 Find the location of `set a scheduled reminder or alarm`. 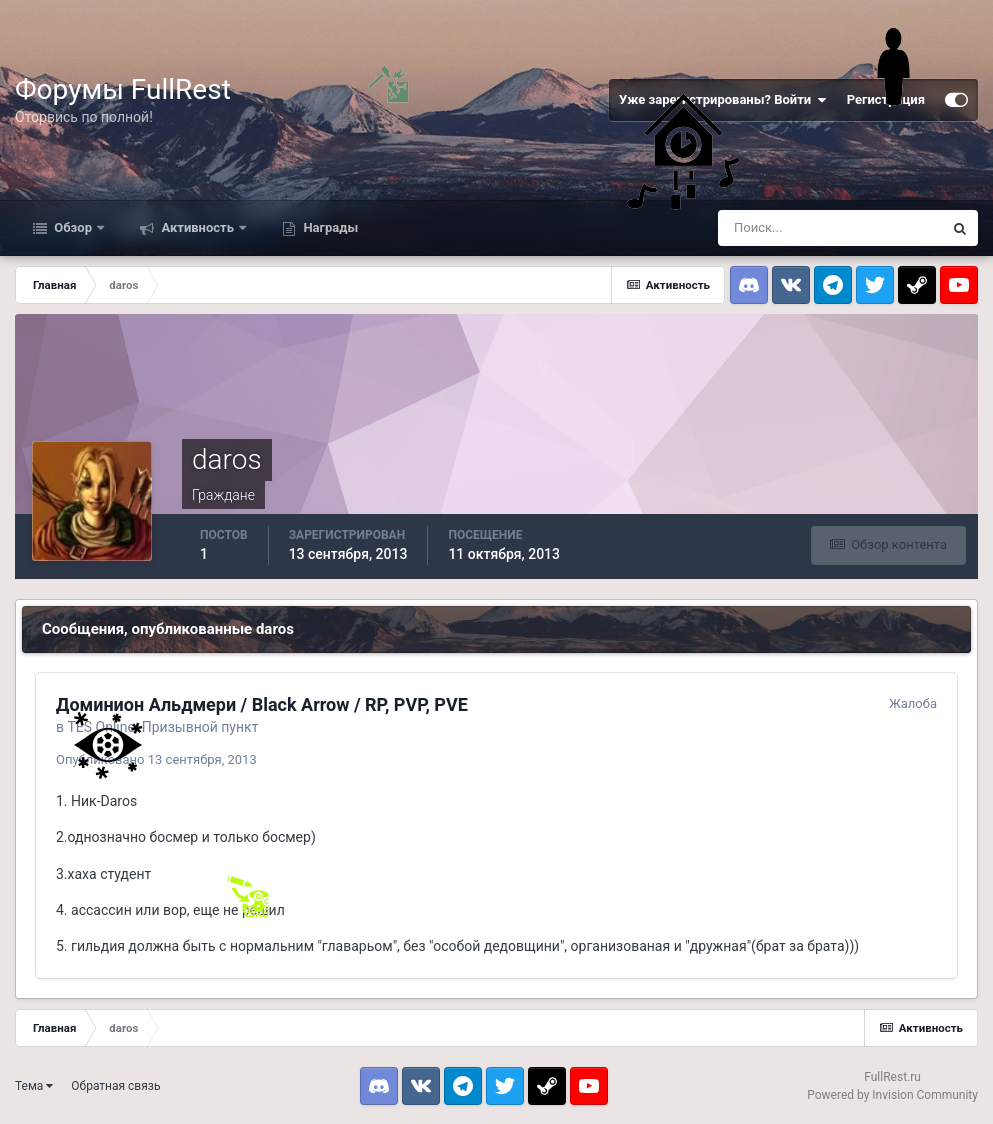

set a scheduled reminder or alarm is located at coordinates (683, 152).